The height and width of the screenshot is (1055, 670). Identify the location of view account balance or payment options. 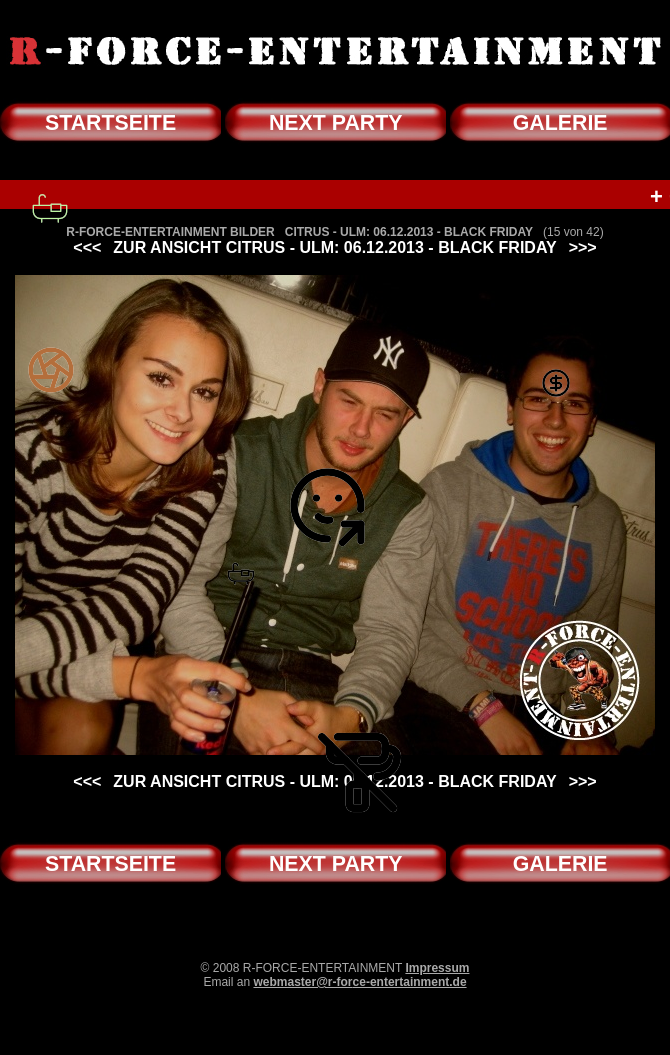
(556, 383).